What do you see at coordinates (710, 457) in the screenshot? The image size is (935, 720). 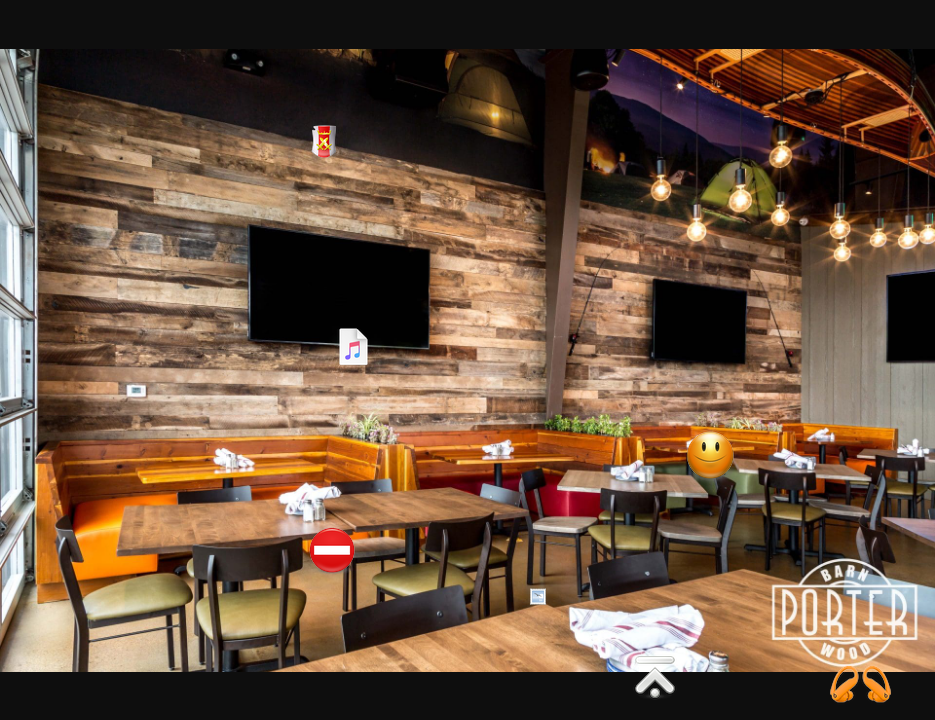 I see `add an emoji or reaction to a message` at bounding box center [710, 457].